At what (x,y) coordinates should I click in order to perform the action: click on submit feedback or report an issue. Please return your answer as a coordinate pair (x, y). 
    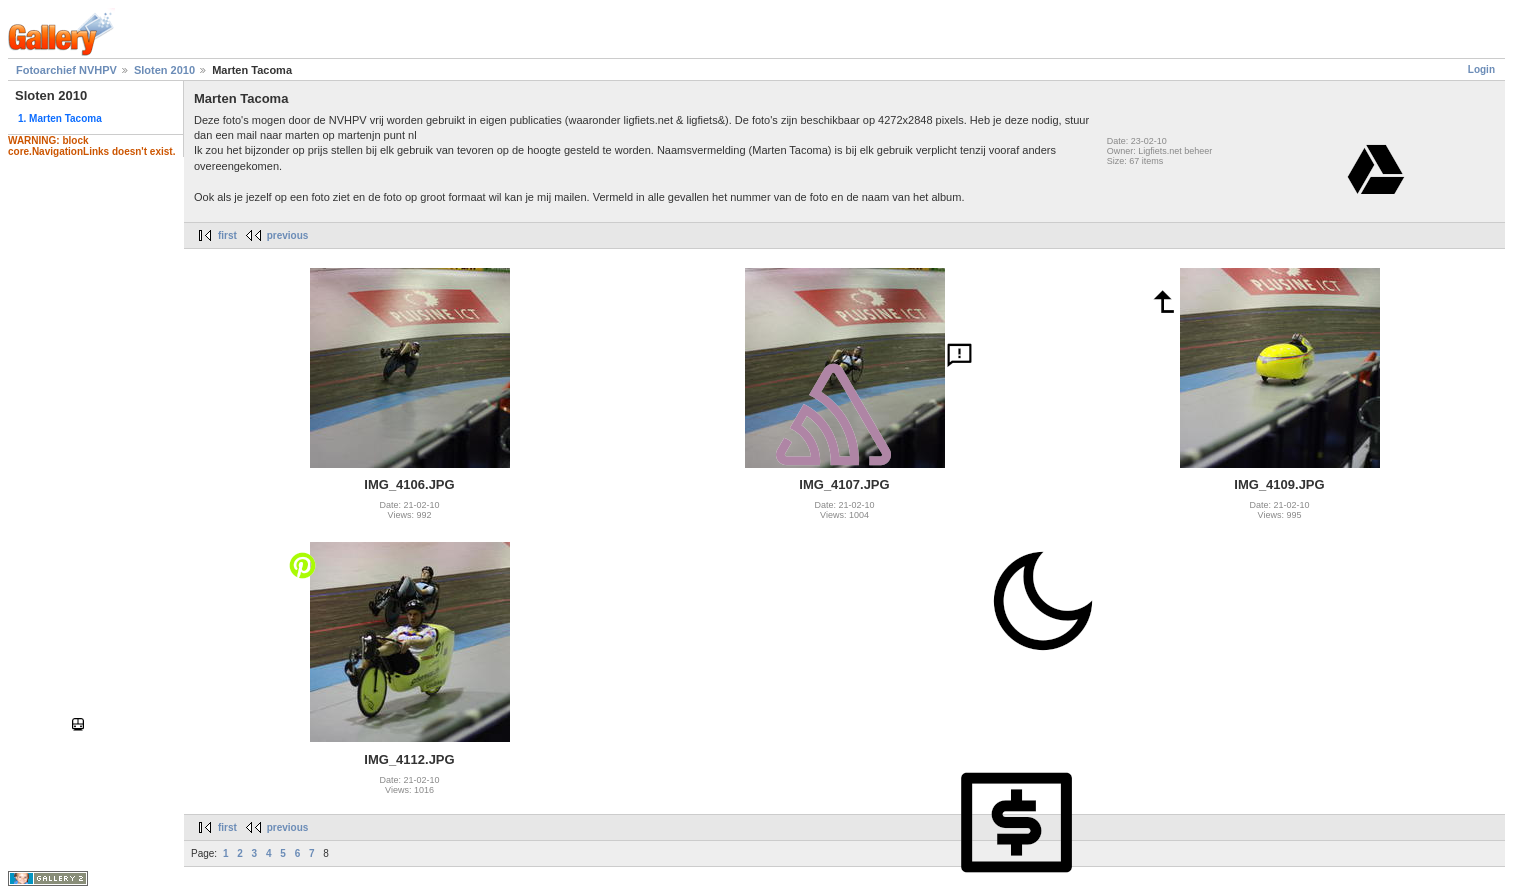
    Looking at the image, I should click on (959, 354).